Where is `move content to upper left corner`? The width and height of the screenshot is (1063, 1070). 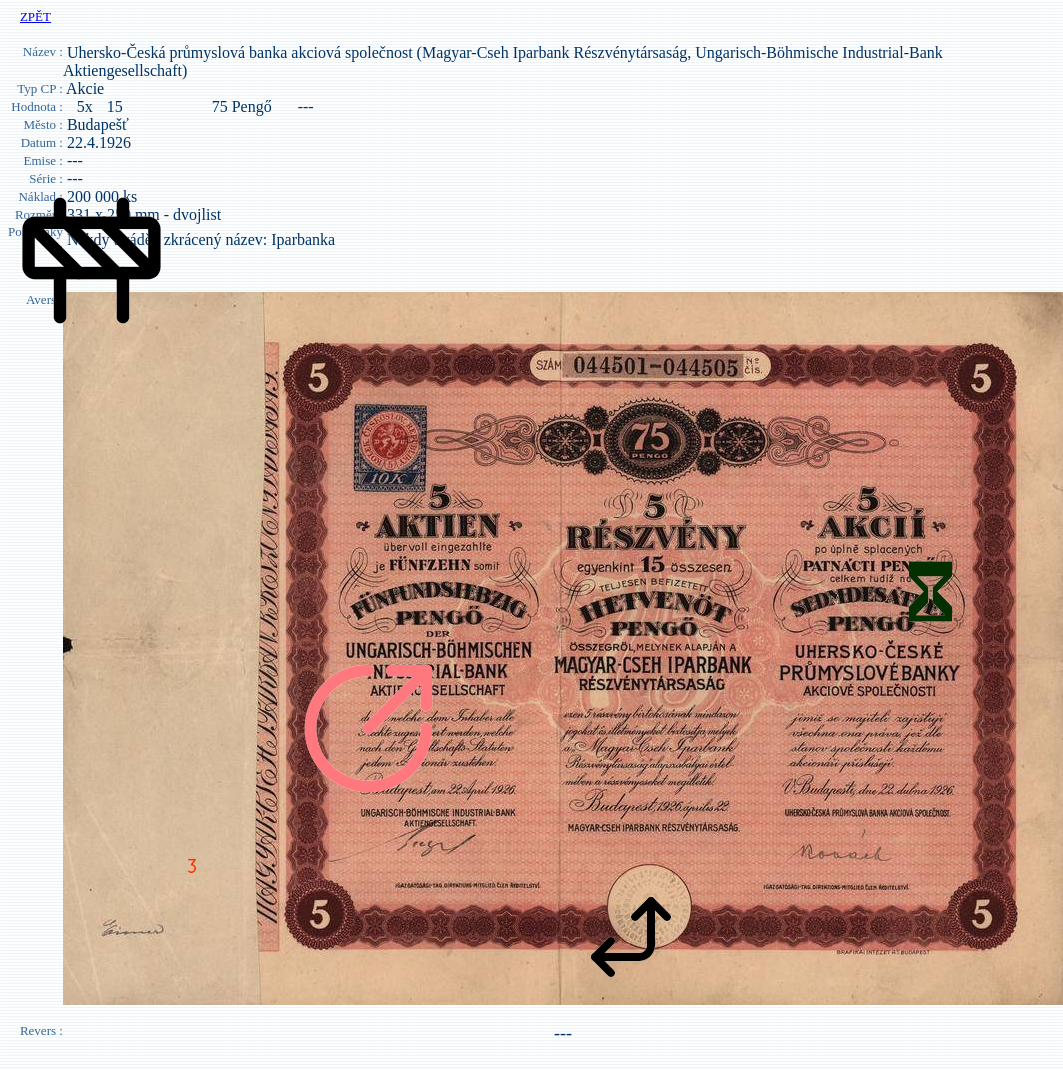 move content to upper left corner is located at coordinates (631, 937).